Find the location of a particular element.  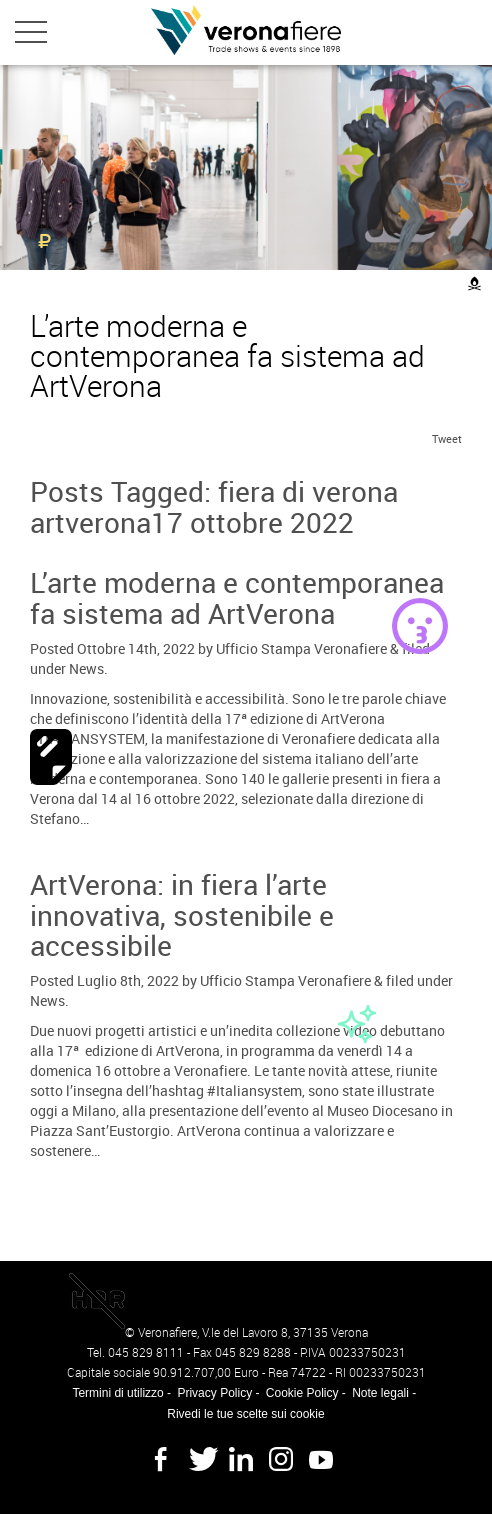

access outdoor or camping-related features is located at coordinates (474, 283).